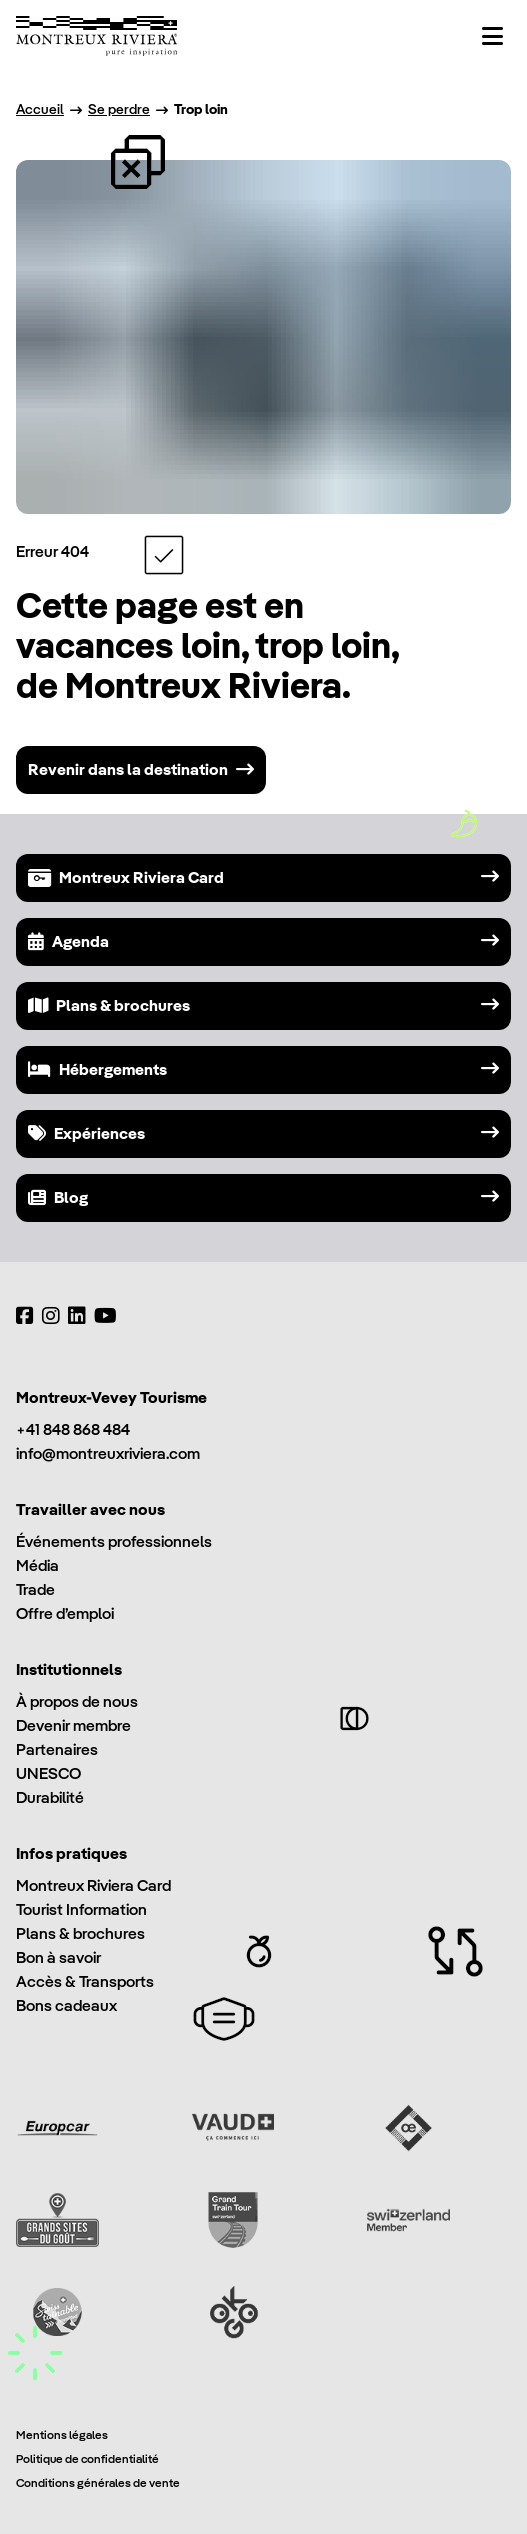  What do you see at coordinates (354, 1718) in the screenshot?
I see `toggle between rectangular and circular view modes` at bounding box center [354, 1718].